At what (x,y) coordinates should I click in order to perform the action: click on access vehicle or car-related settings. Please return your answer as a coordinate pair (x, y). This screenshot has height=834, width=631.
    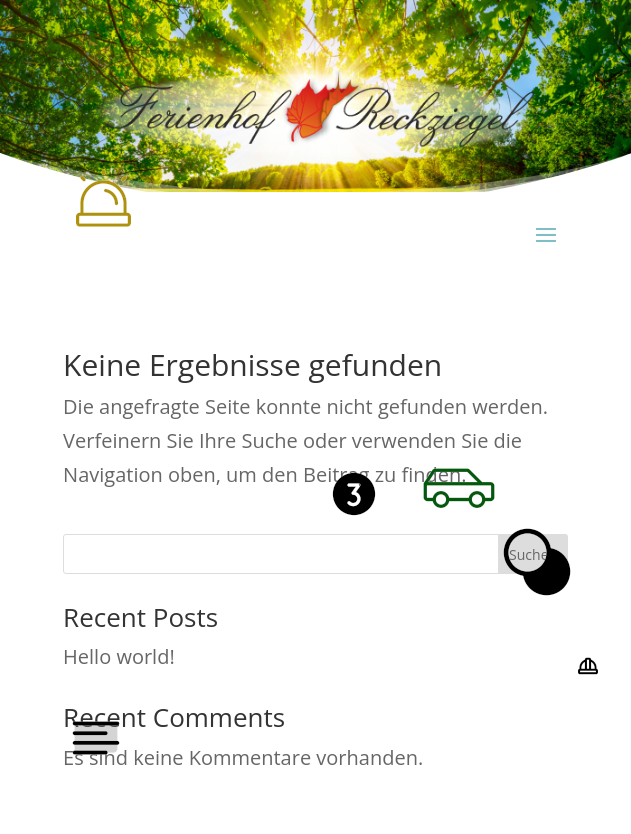
    Looking at the image, I should click on (459, 486).